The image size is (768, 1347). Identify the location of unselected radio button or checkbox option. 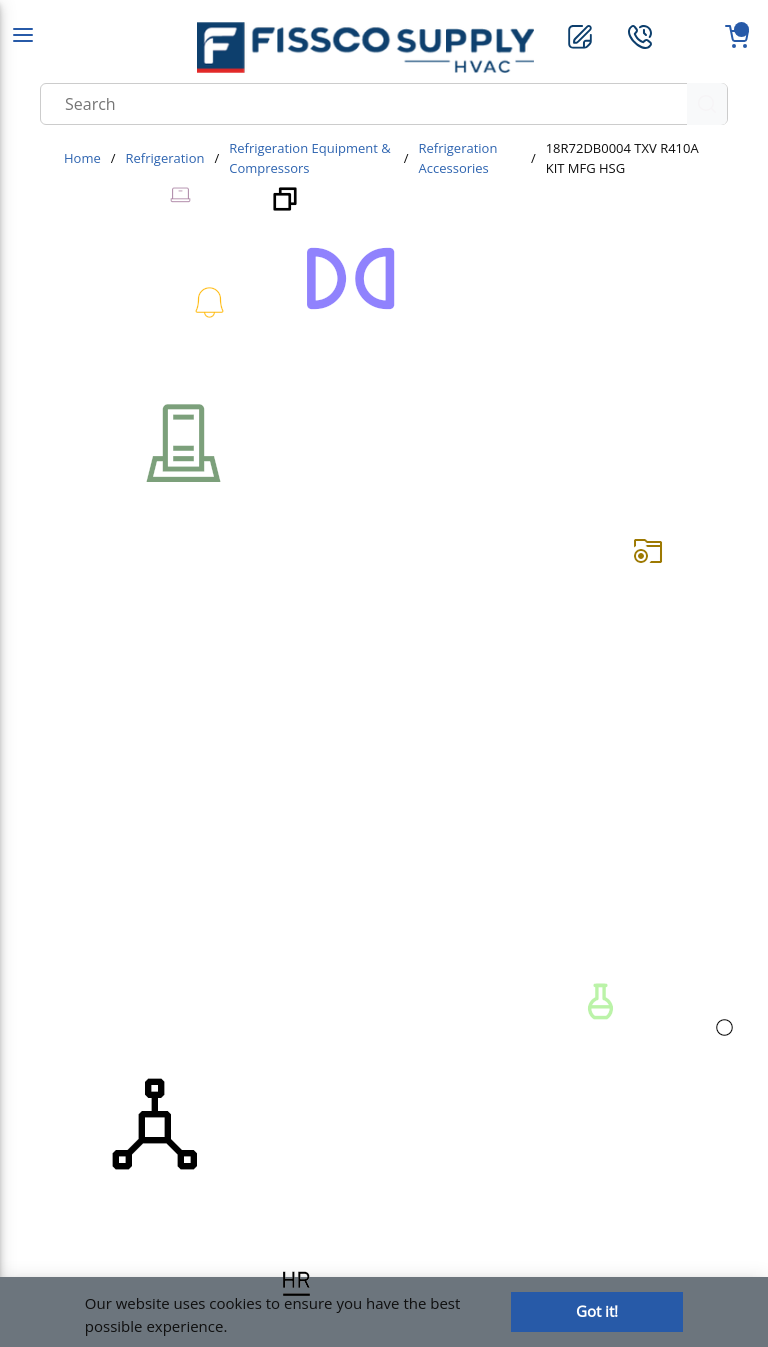
(724, 1027).